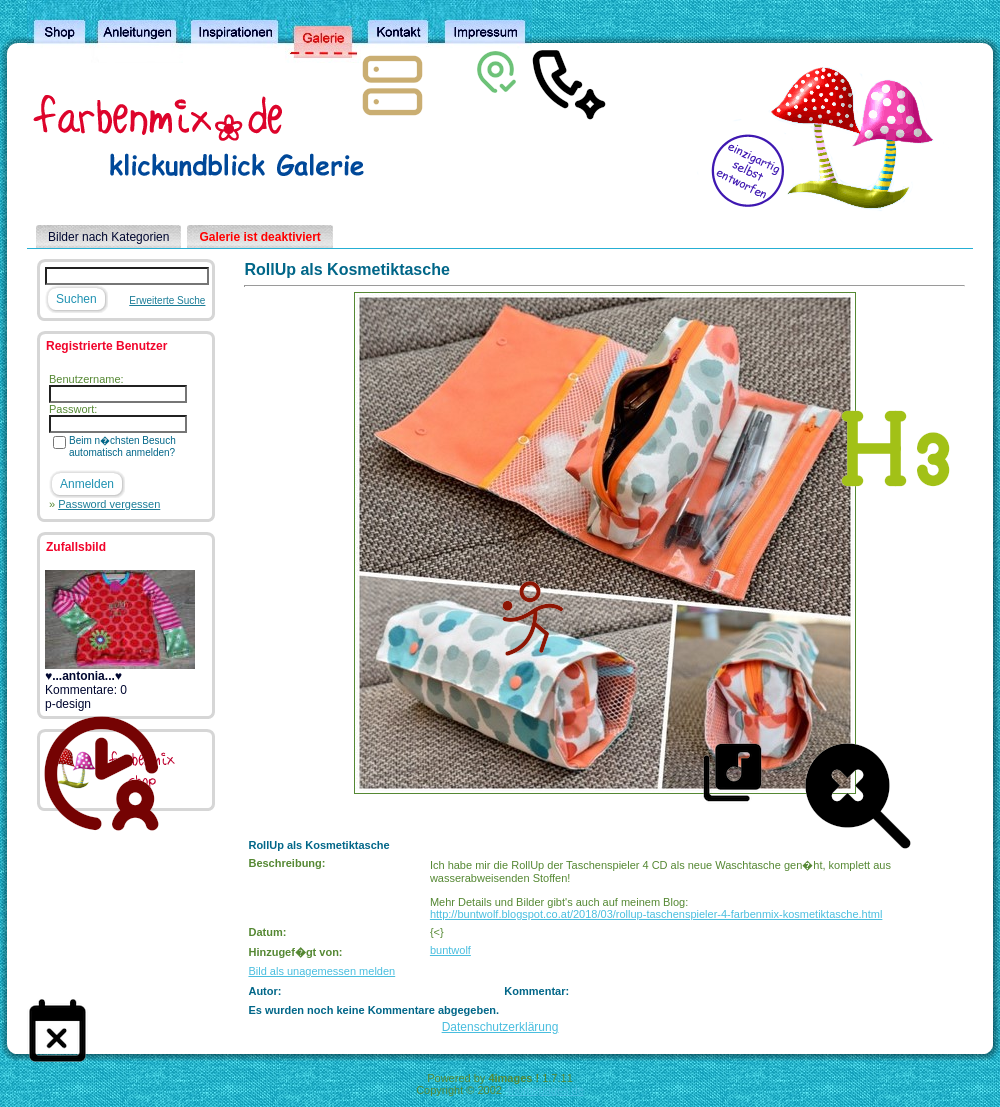 Image resolution: width=1000 pixels, height=1107 pixels. I want to click on cancel or clear current search, so click(858, 796).